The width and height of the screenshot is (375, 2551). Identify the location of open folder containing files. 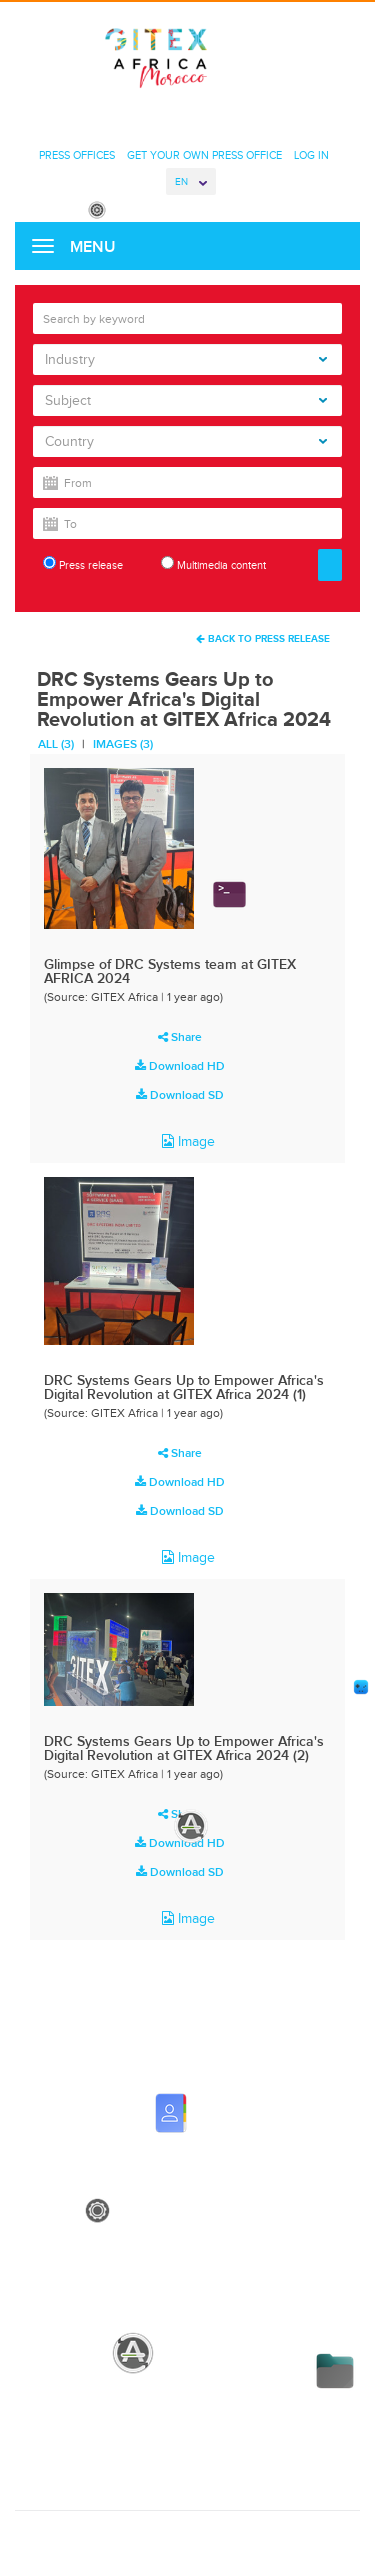
(335, 2371).